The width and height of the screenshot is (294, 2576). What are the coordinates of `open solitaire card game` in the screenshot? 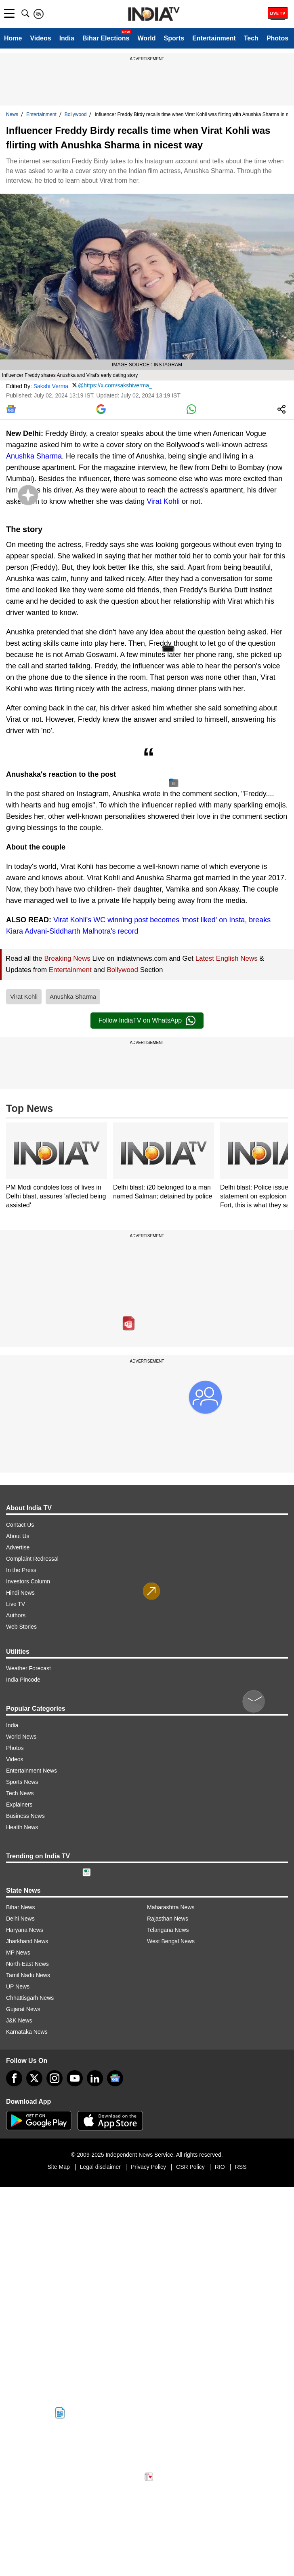 It's located at (149, 2477).